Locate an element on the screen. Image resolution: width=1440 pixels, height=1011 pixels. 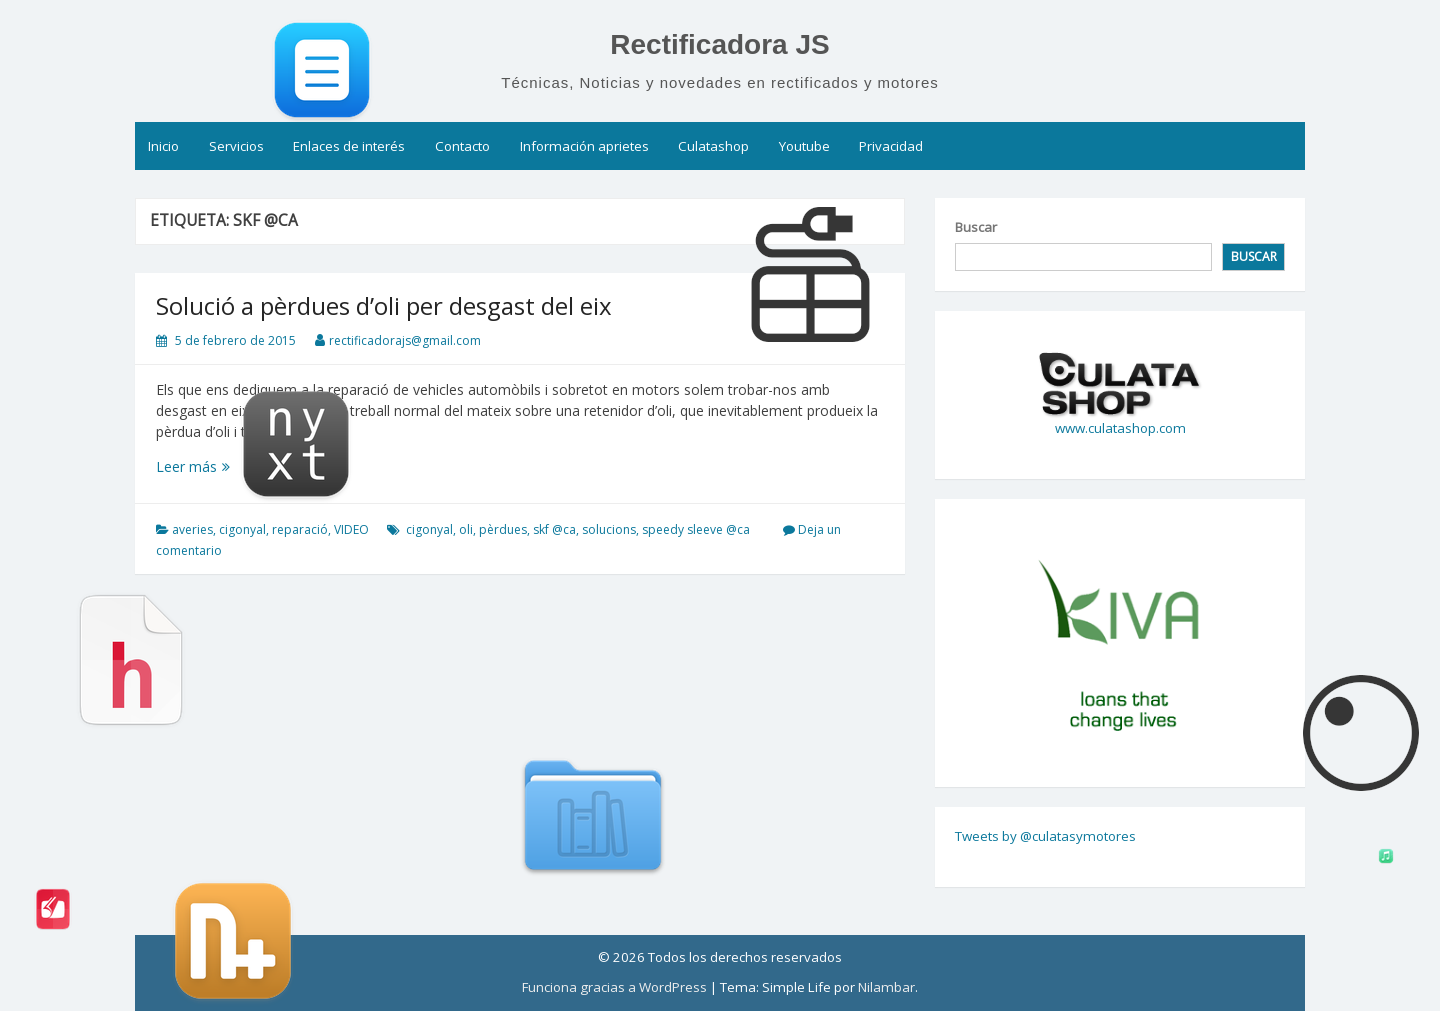
open clockworks or timer application is located at coordinates (1361, 733).